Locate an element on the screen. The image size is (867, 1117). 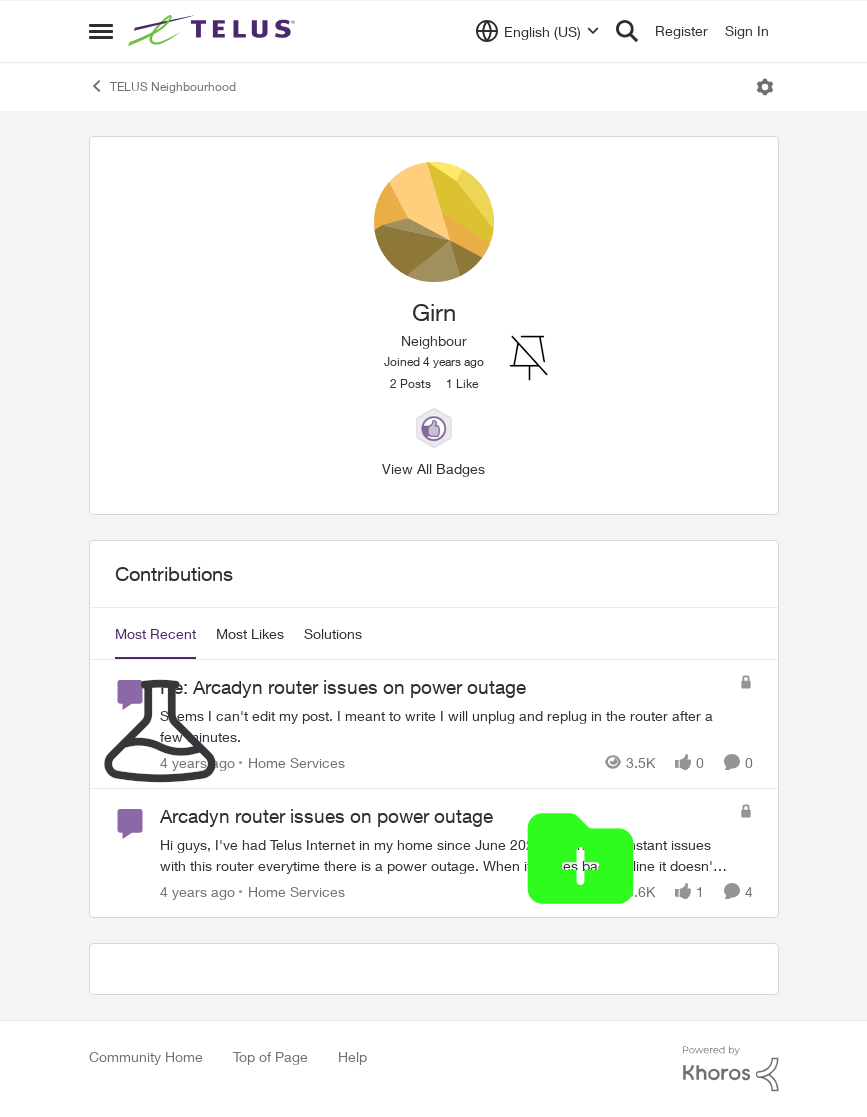
create a new folder is located at coordinates (580, 858).